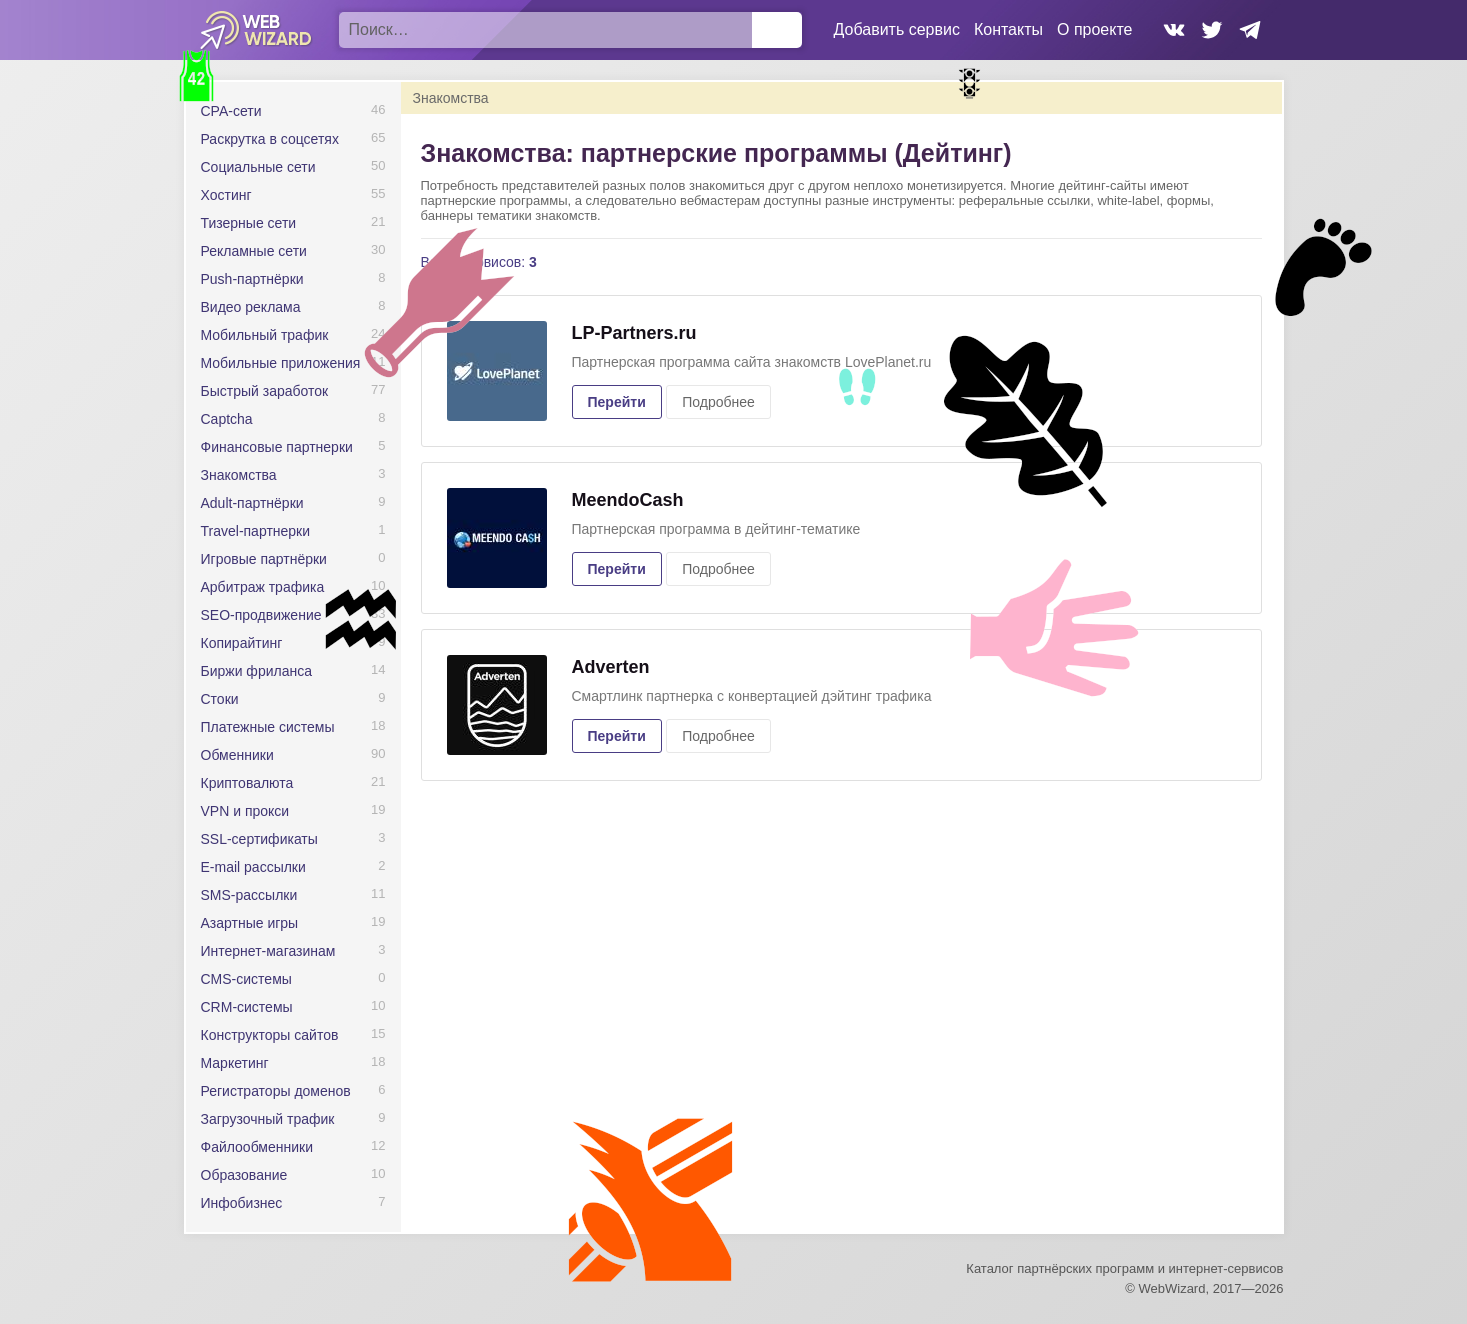  Describe the element at coordinates (361, 619) in the screenshot. I see `aquarius zodiac sign indicator` at that location.